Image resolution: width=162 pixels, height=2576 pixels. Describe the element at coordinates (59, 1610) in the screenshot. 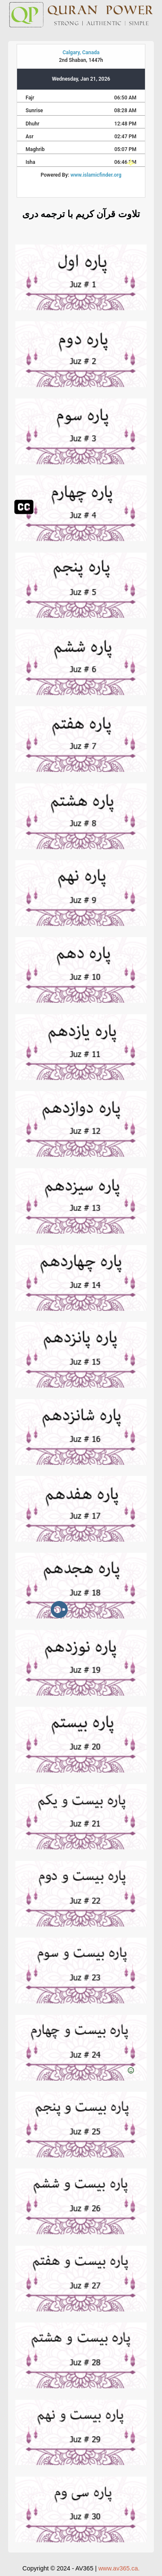

I see `DuckDB database logo` at that location.